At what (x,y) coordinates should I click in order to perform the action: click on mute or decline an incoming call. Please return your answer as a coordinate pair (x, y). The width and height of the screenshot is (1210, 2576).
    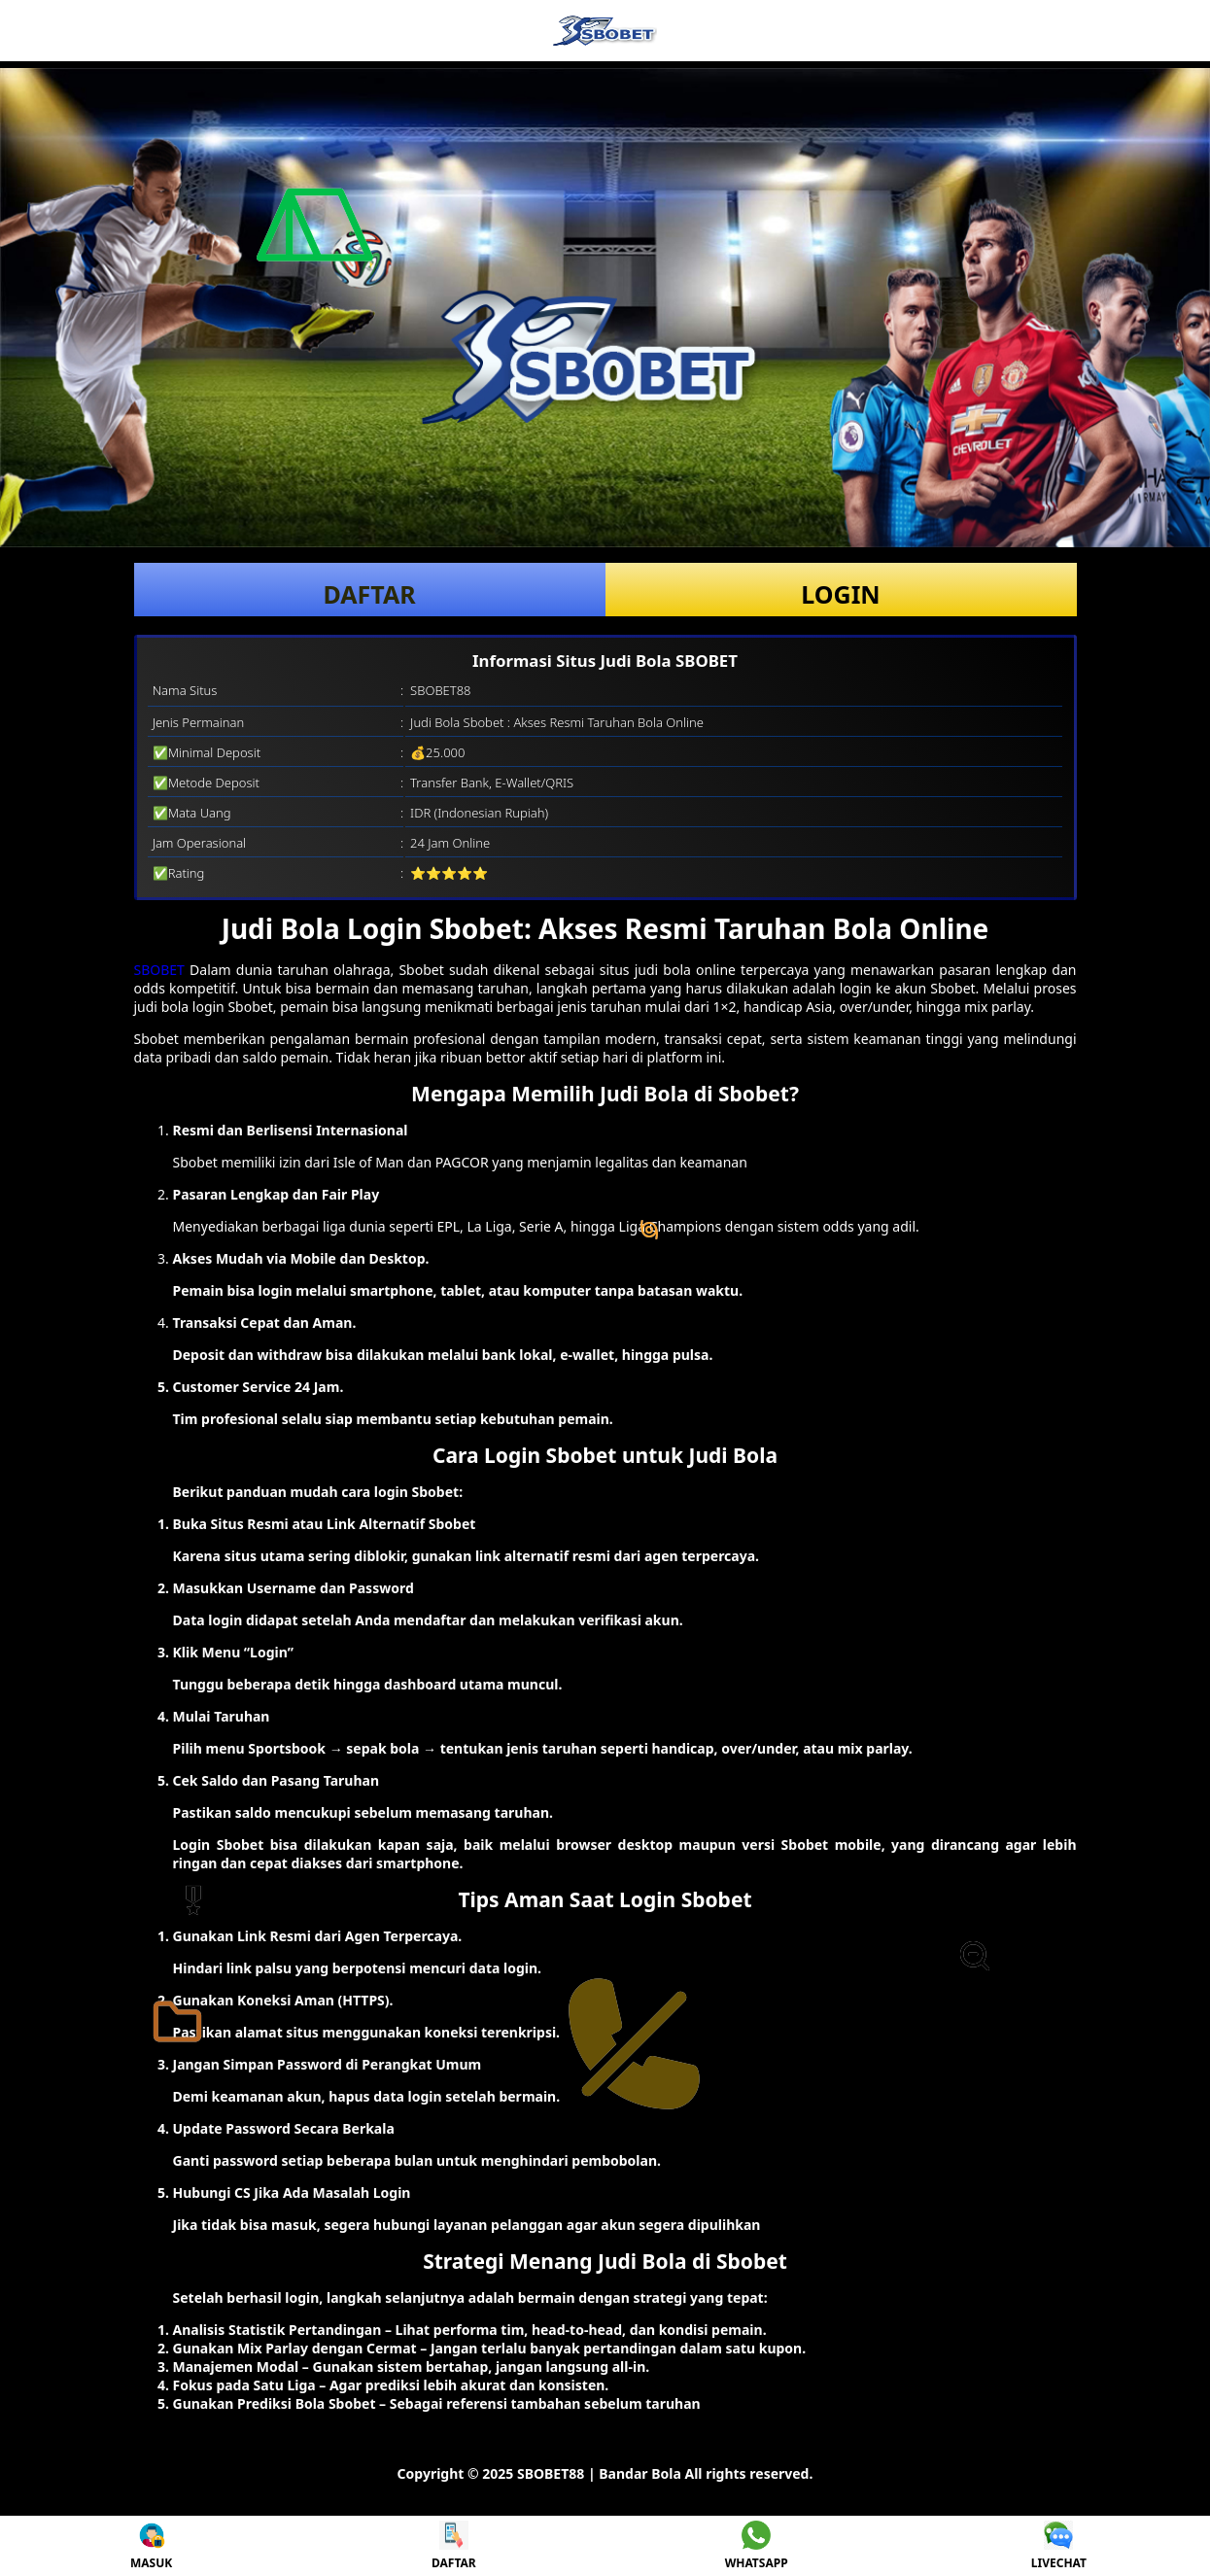
    Looking at the image, I should click on (634, 2043).